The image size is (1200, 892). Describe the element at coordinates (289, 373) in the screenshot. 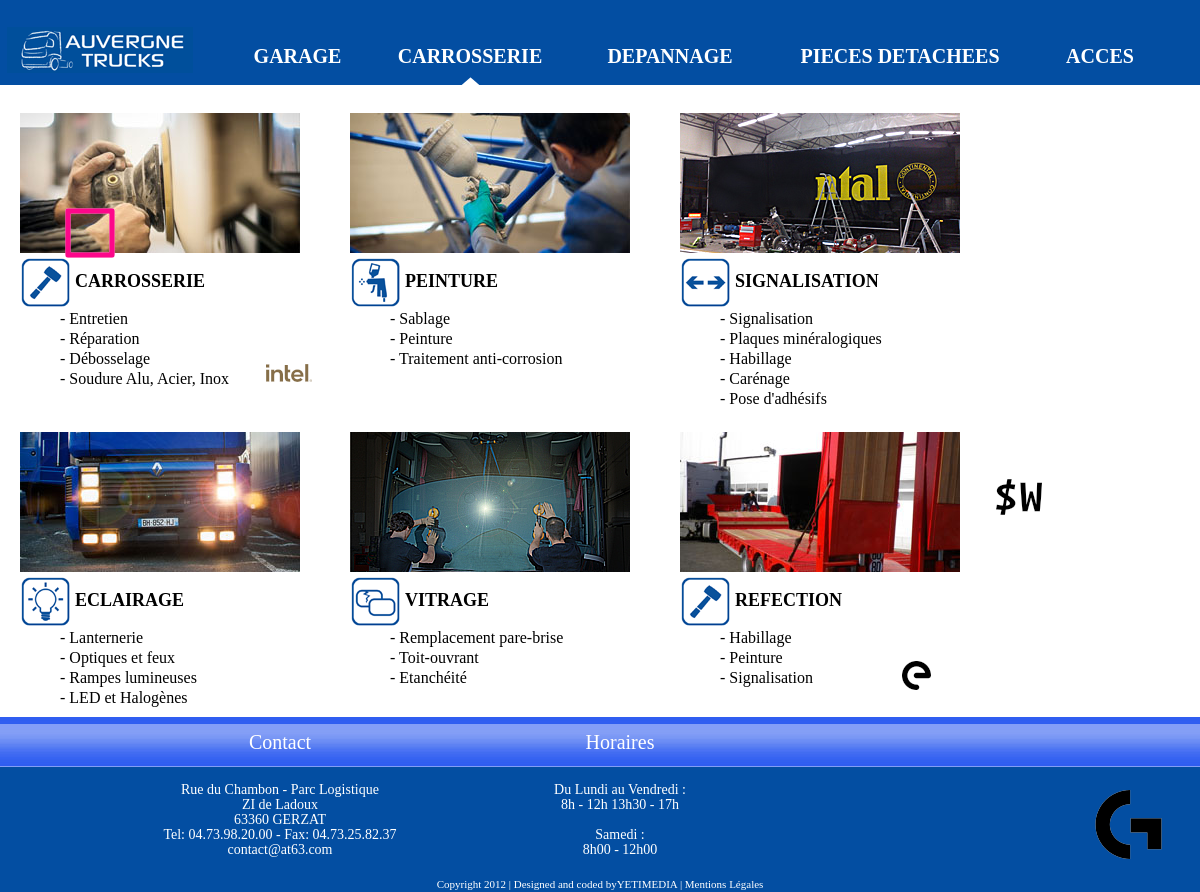

I see `Intel corporation brand logo` at that location.